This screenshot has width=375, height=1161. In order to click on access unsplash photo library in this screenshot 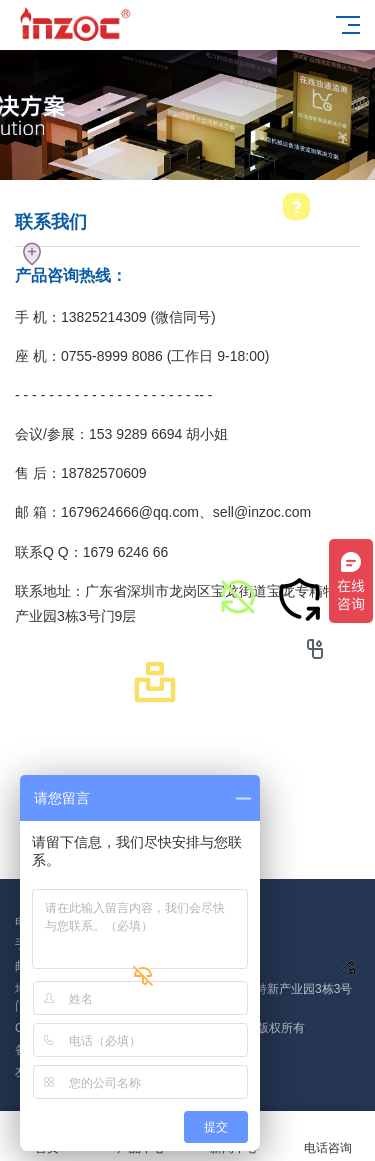, I will do `click(155, 682)`.